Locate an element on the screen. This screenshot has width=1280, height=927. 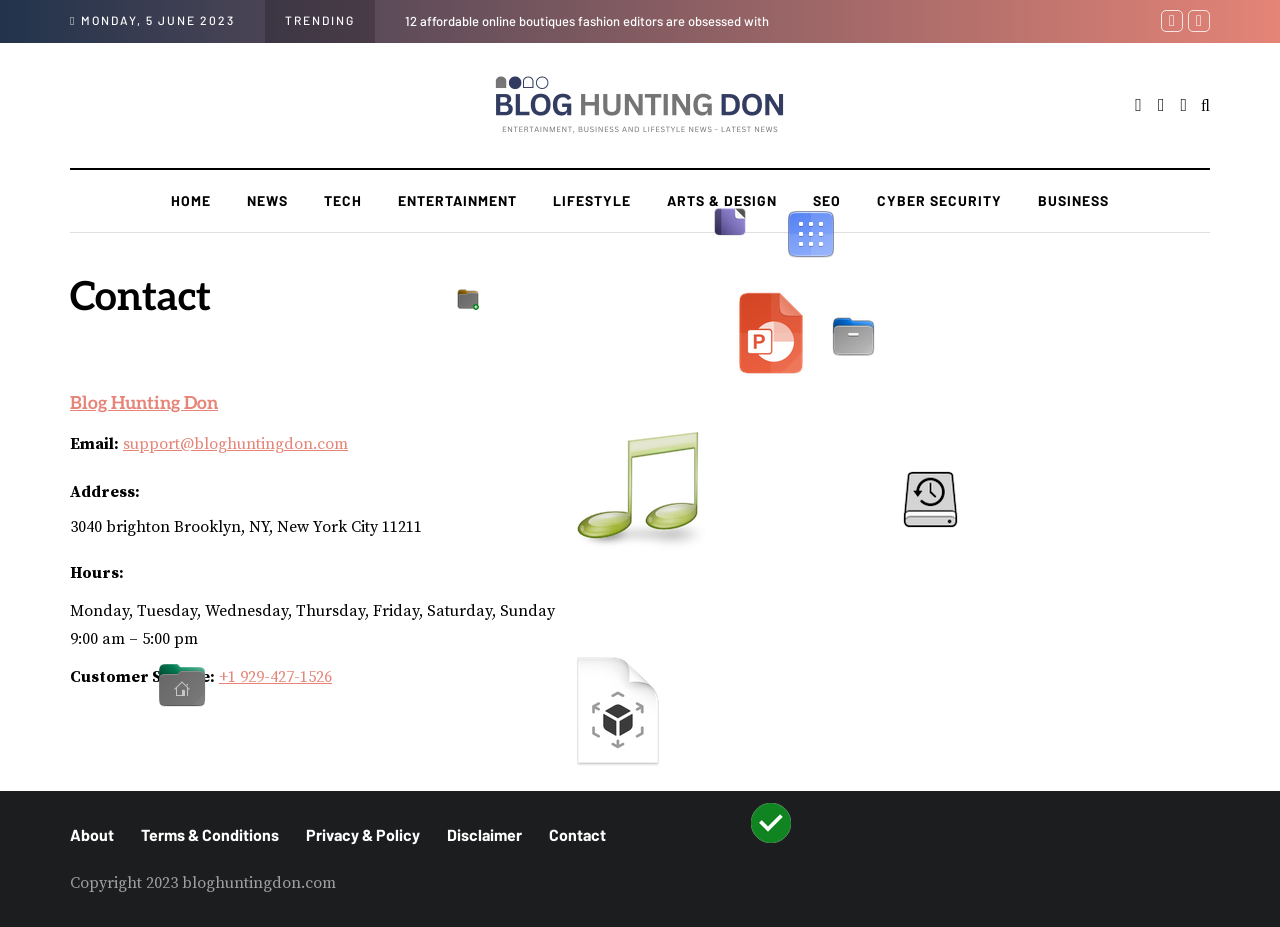
change desktop wallpaper settings is located at coordinates (730, 221).